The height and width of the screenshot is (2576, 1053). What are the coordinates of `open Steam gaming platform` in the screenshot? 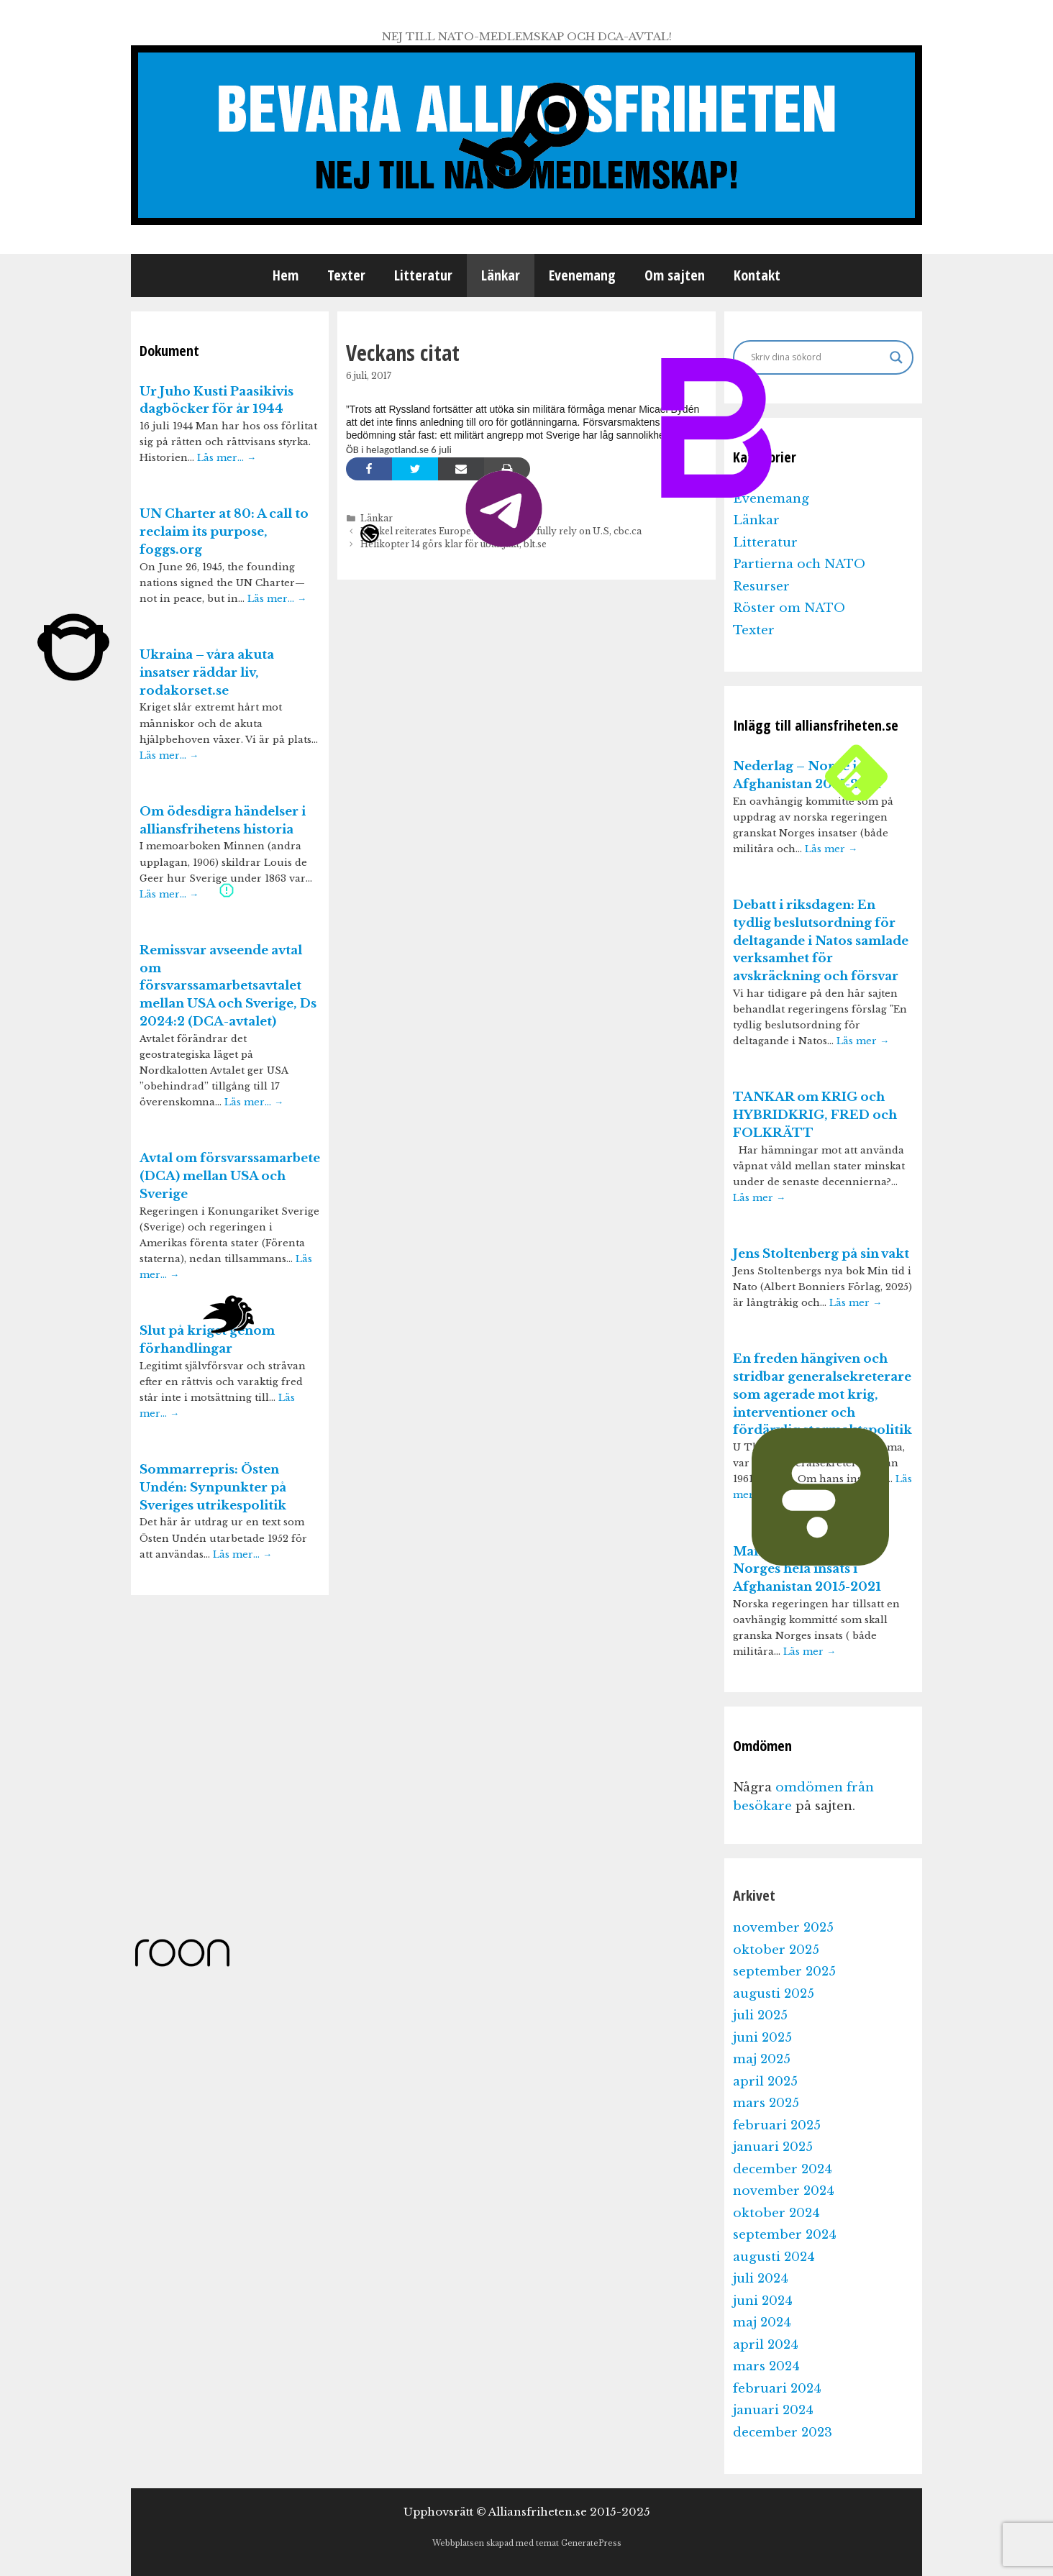 It's located at (524, 134).